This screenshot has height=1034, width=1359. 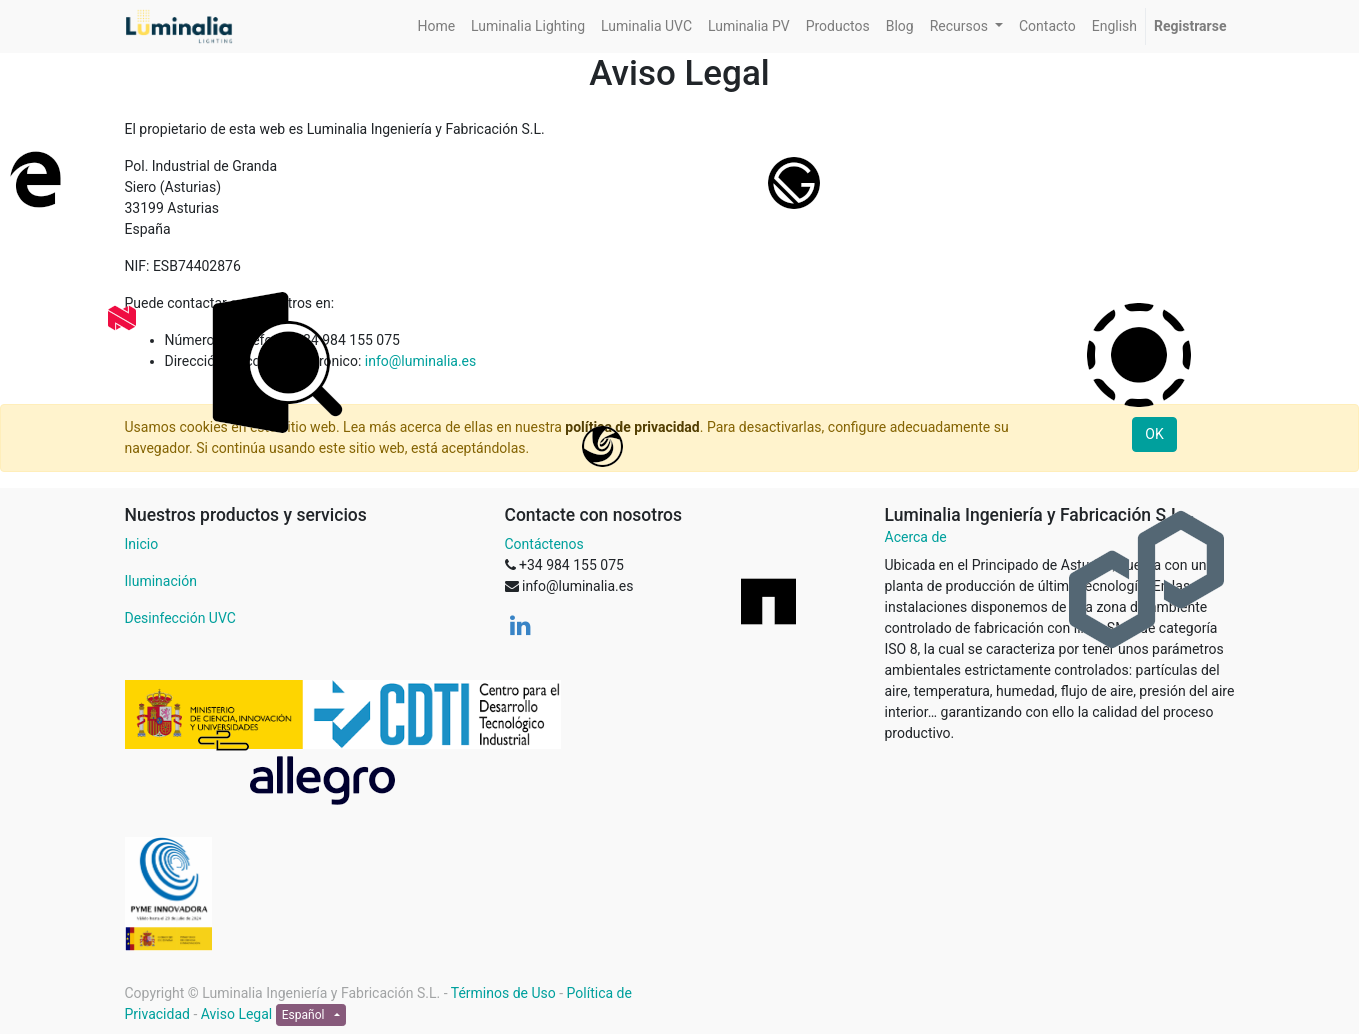 What do you see at coordinates (602, 446) in the screenshot?
I see `open deepin desktop environment settings` at bounding box center [602, 446].